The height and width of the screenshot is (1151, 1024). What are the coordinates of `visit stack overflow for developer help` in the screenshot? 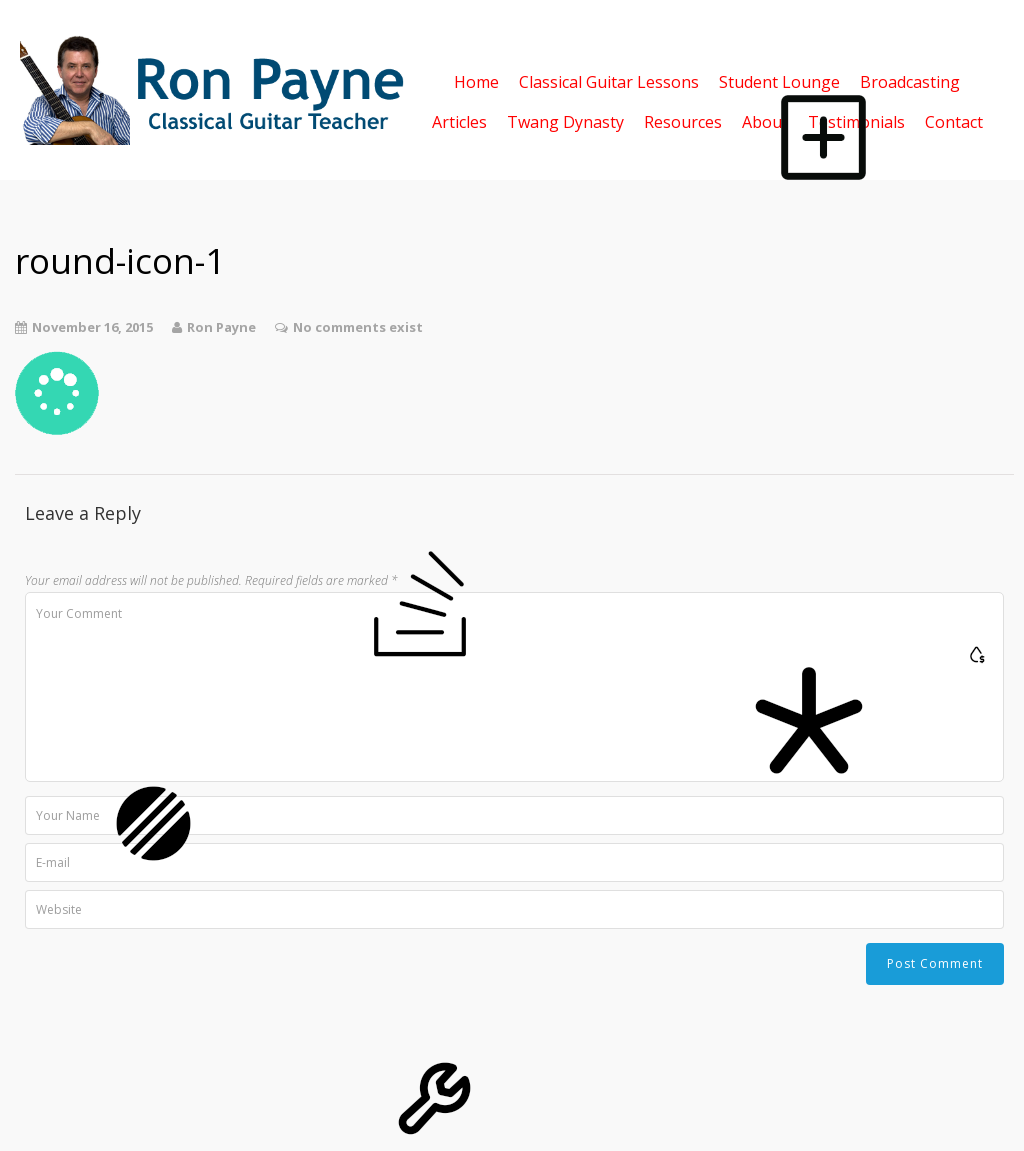 It's located at (420, 606).